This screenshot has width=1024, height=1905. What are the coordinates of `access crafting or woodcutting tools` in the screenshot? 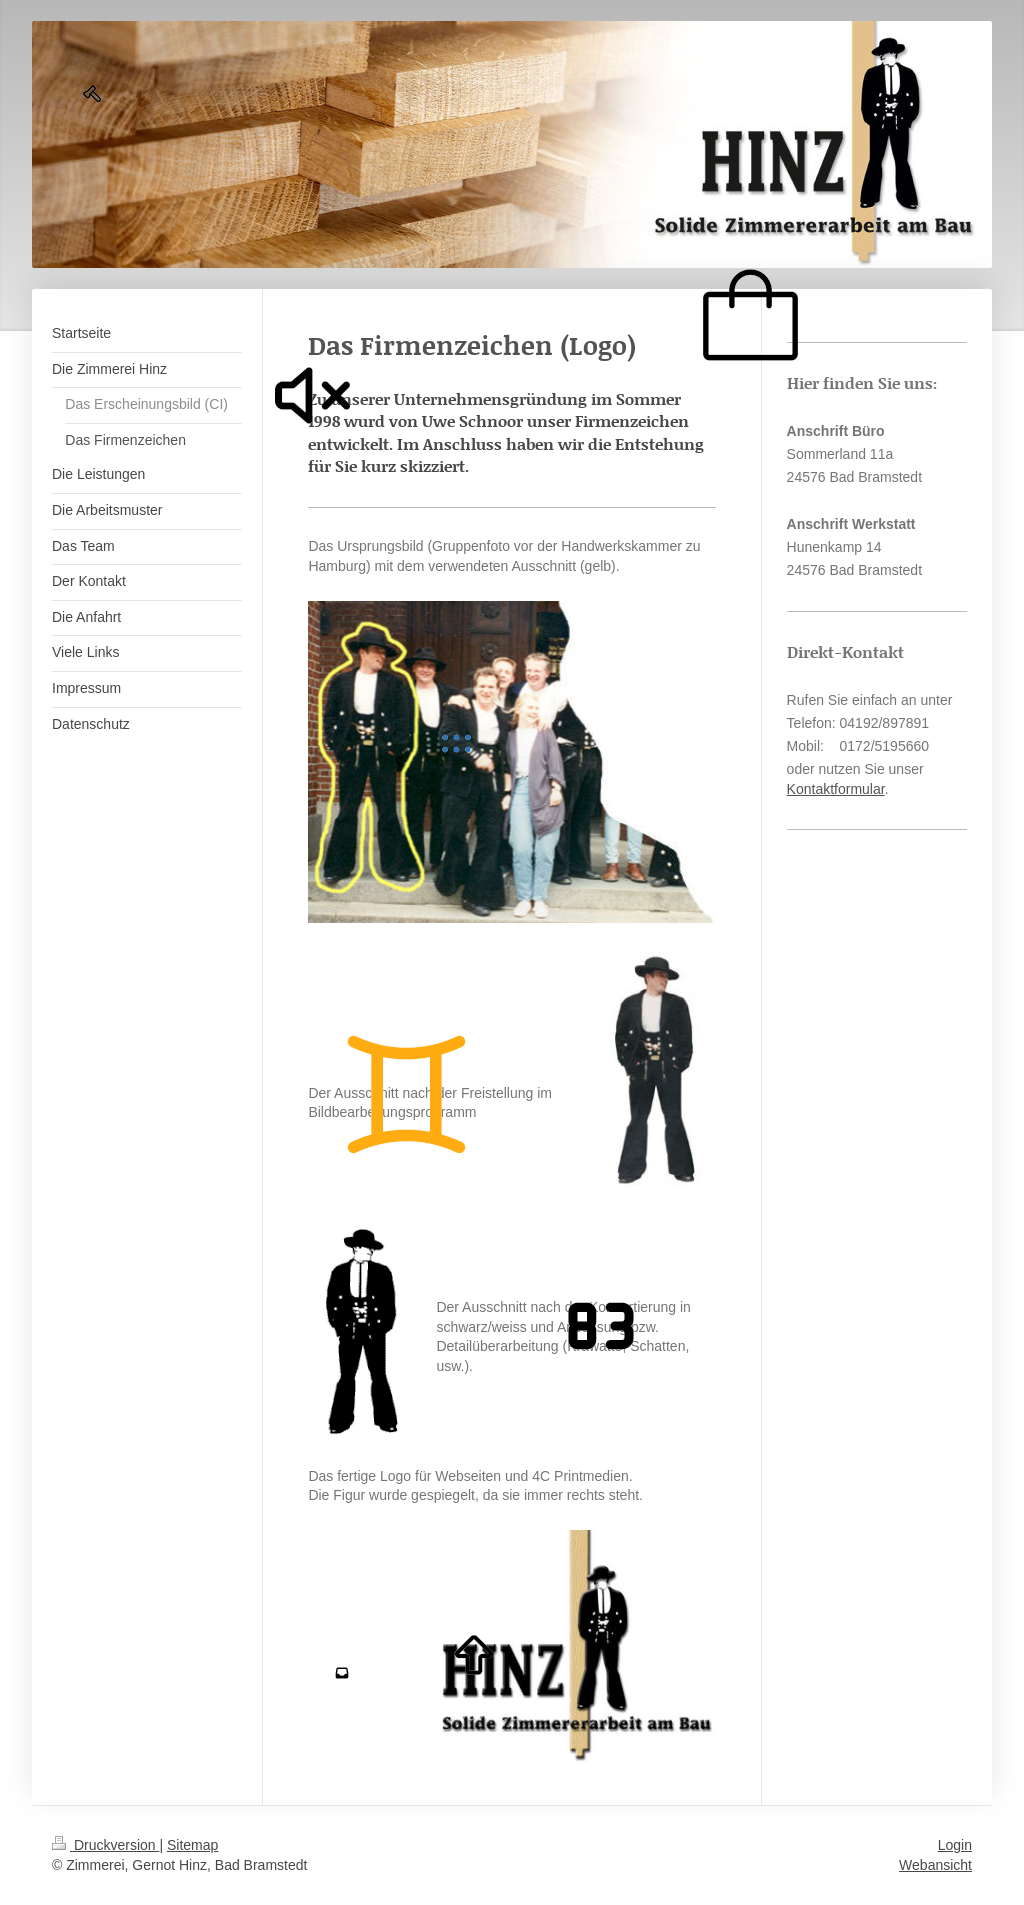 It's located at (92, 94).